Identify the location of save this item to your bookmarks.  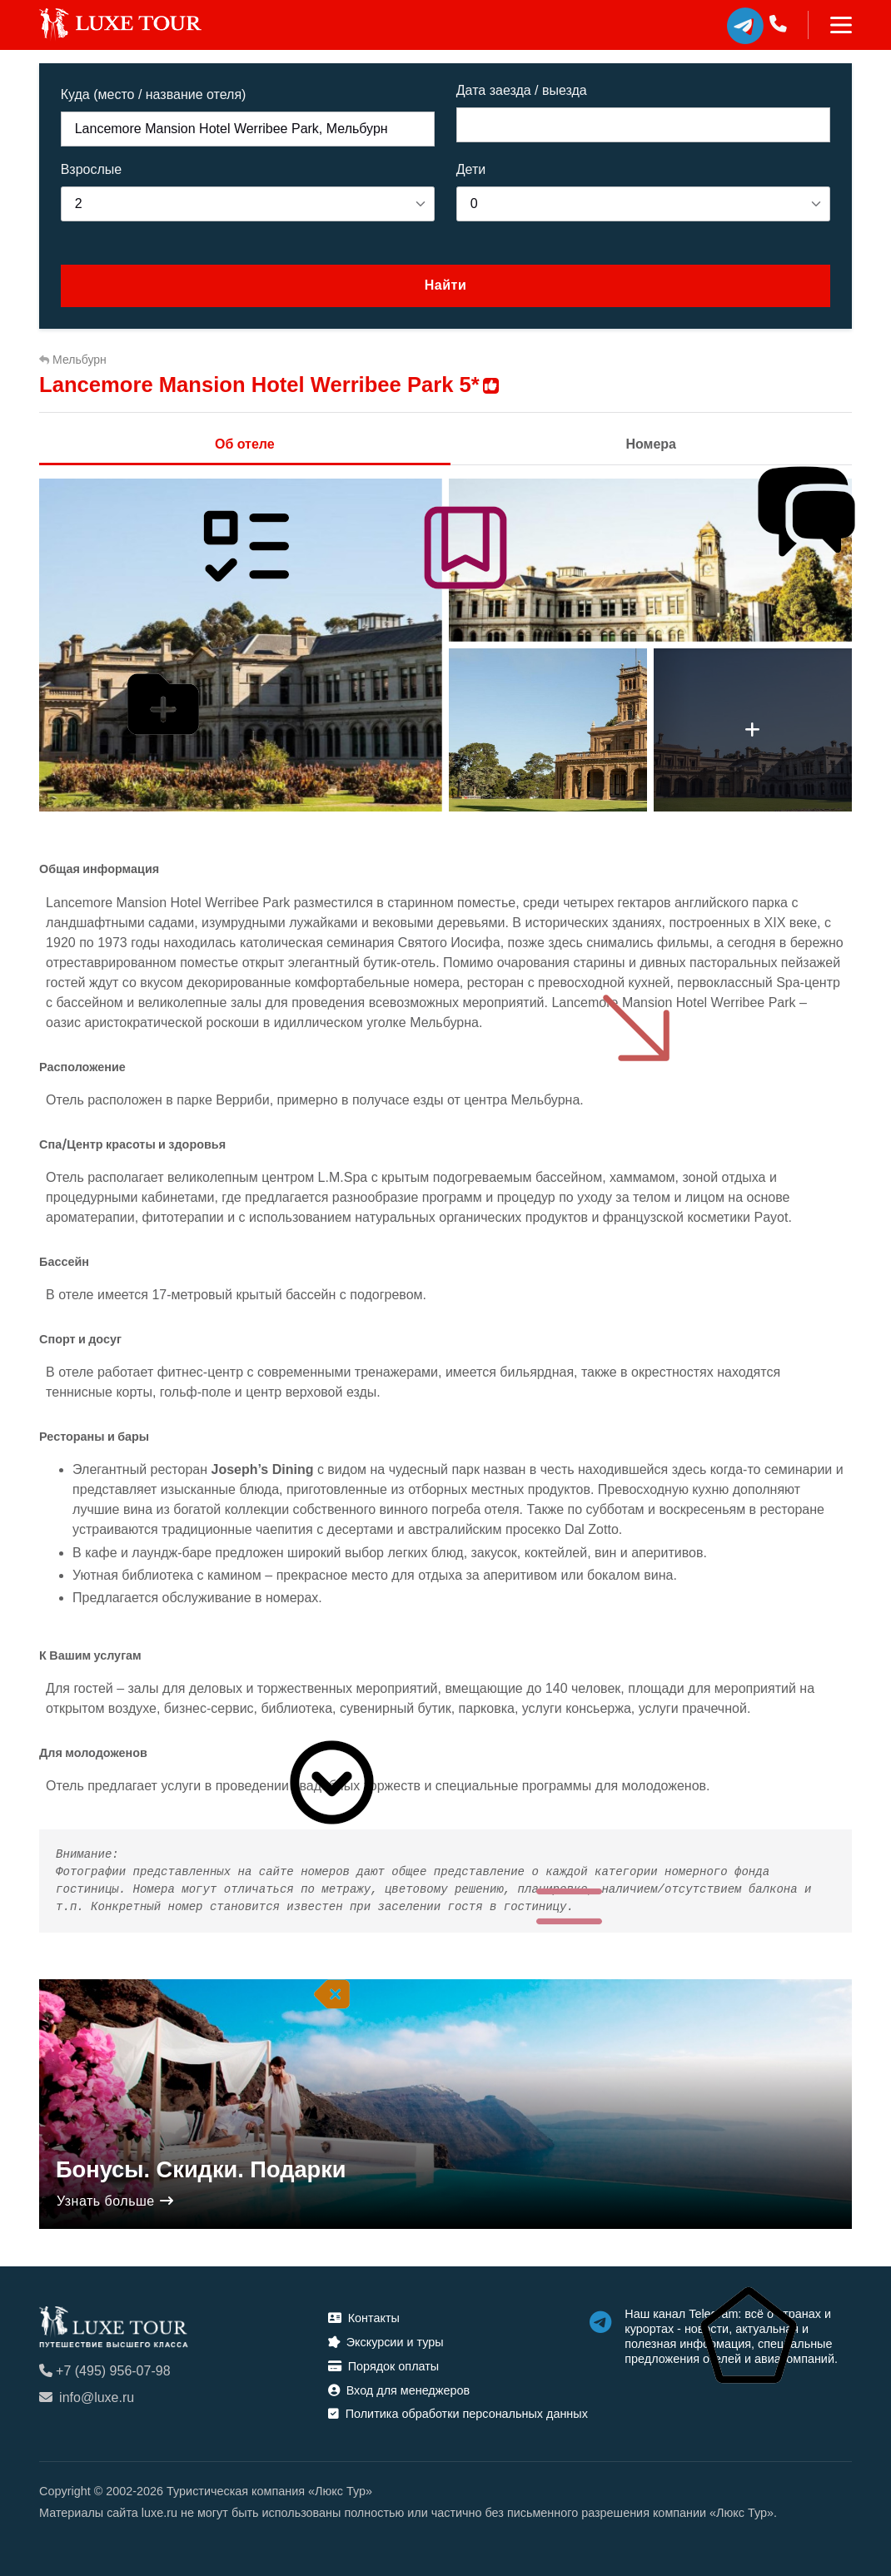
(465, 548).